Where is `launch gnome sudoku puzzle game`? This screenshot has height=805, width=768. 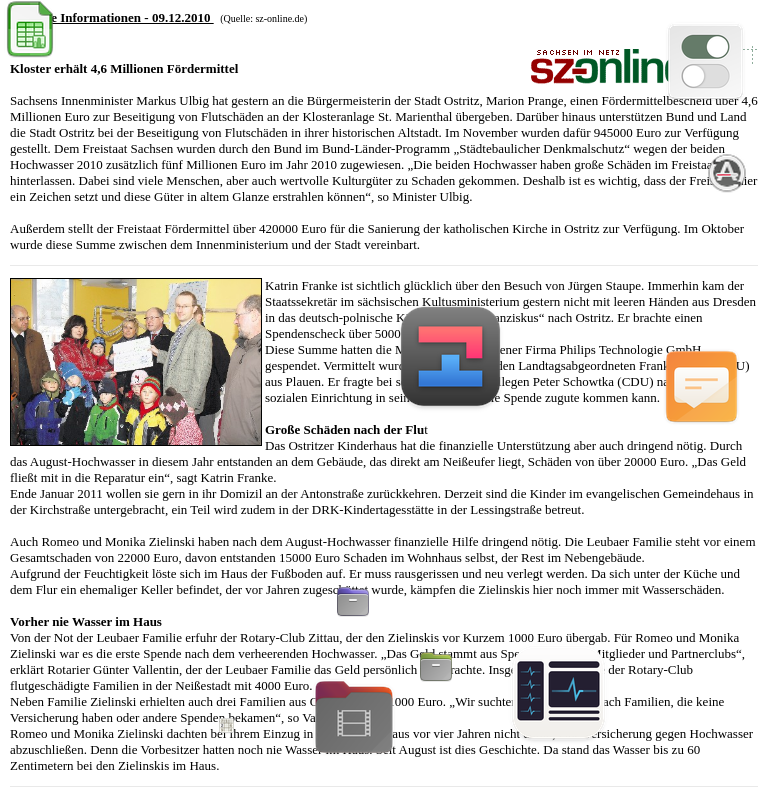
launch gnome sudoku puzzle game is located at coordinates (226, 725).